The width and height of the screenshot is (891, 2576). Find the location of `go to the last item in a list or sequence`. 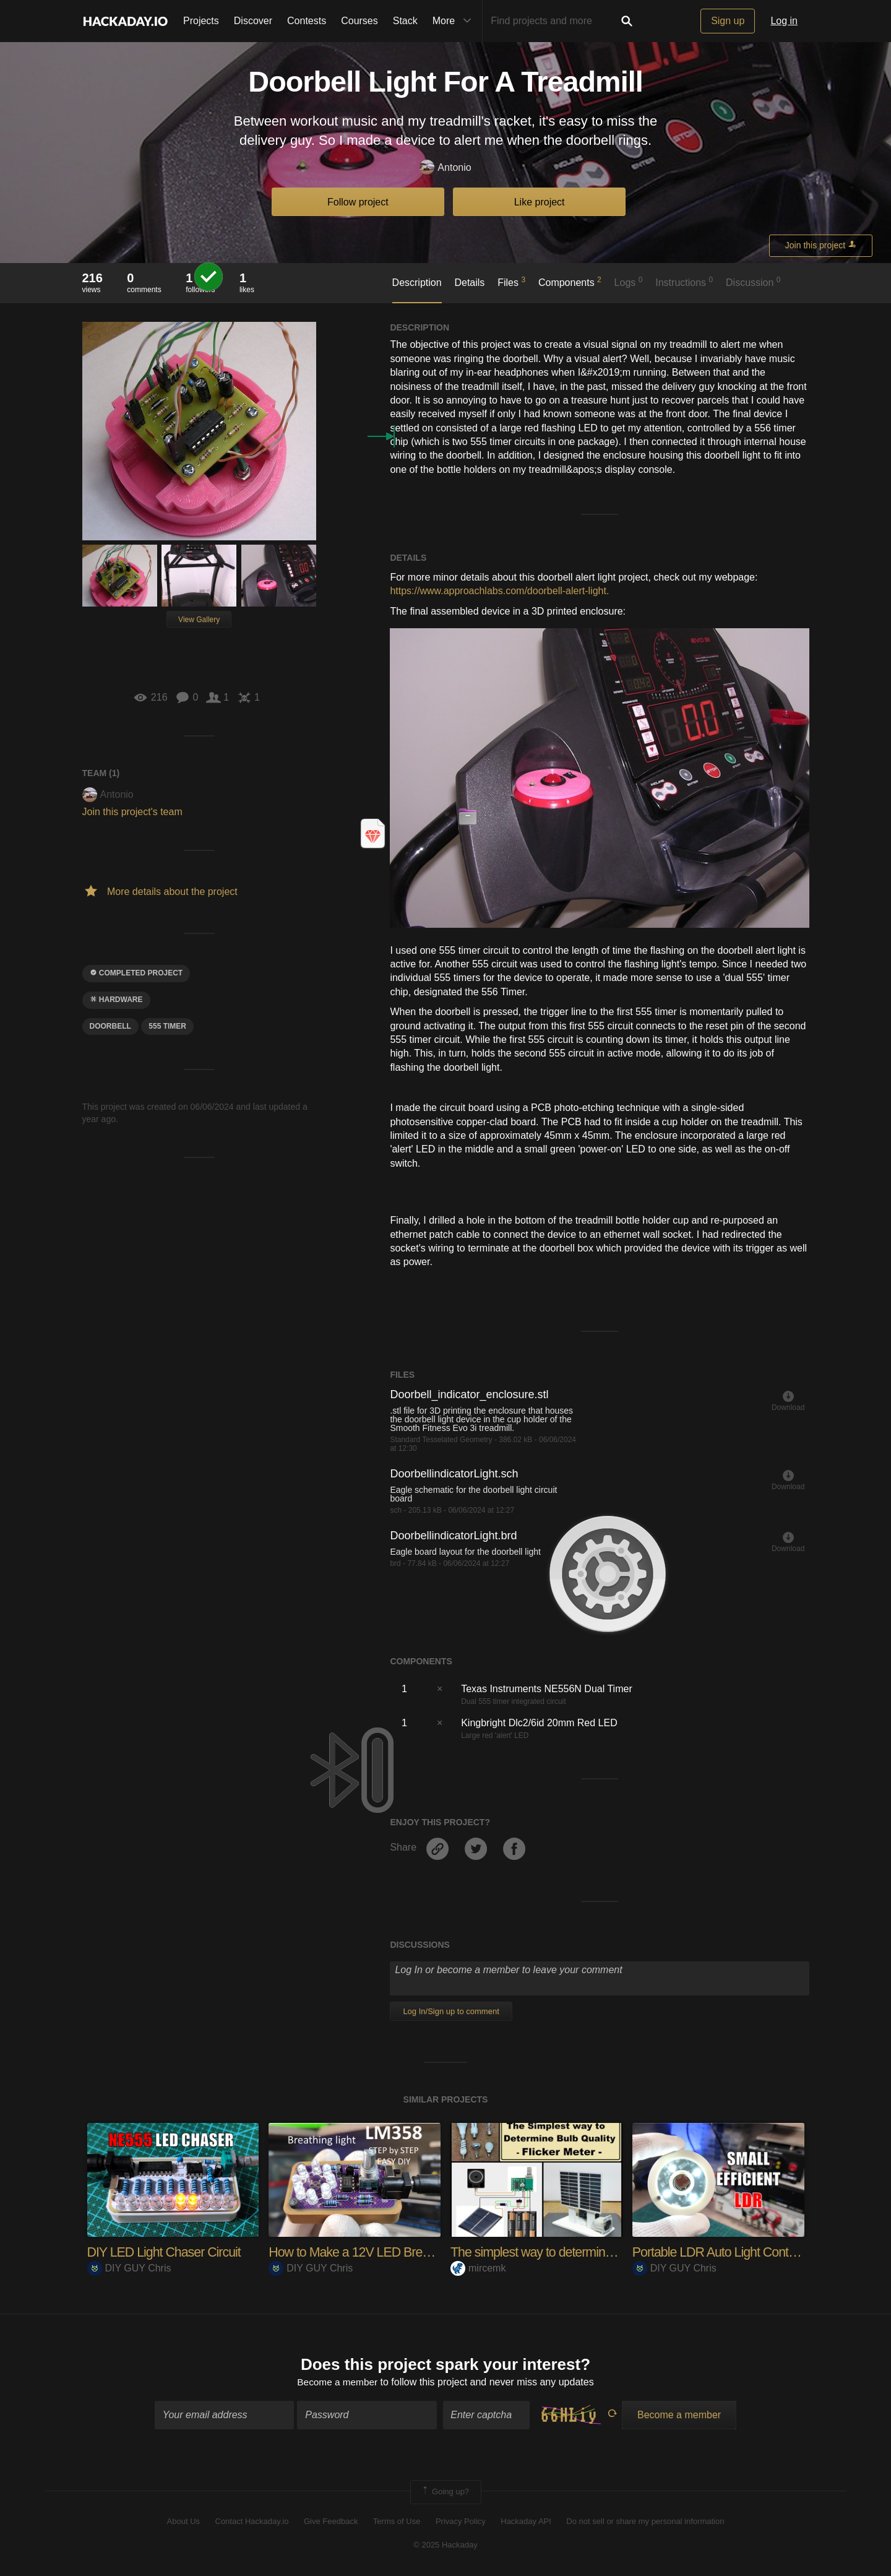

go to the last item in a list or sequence is located at coordinates (381, 436).